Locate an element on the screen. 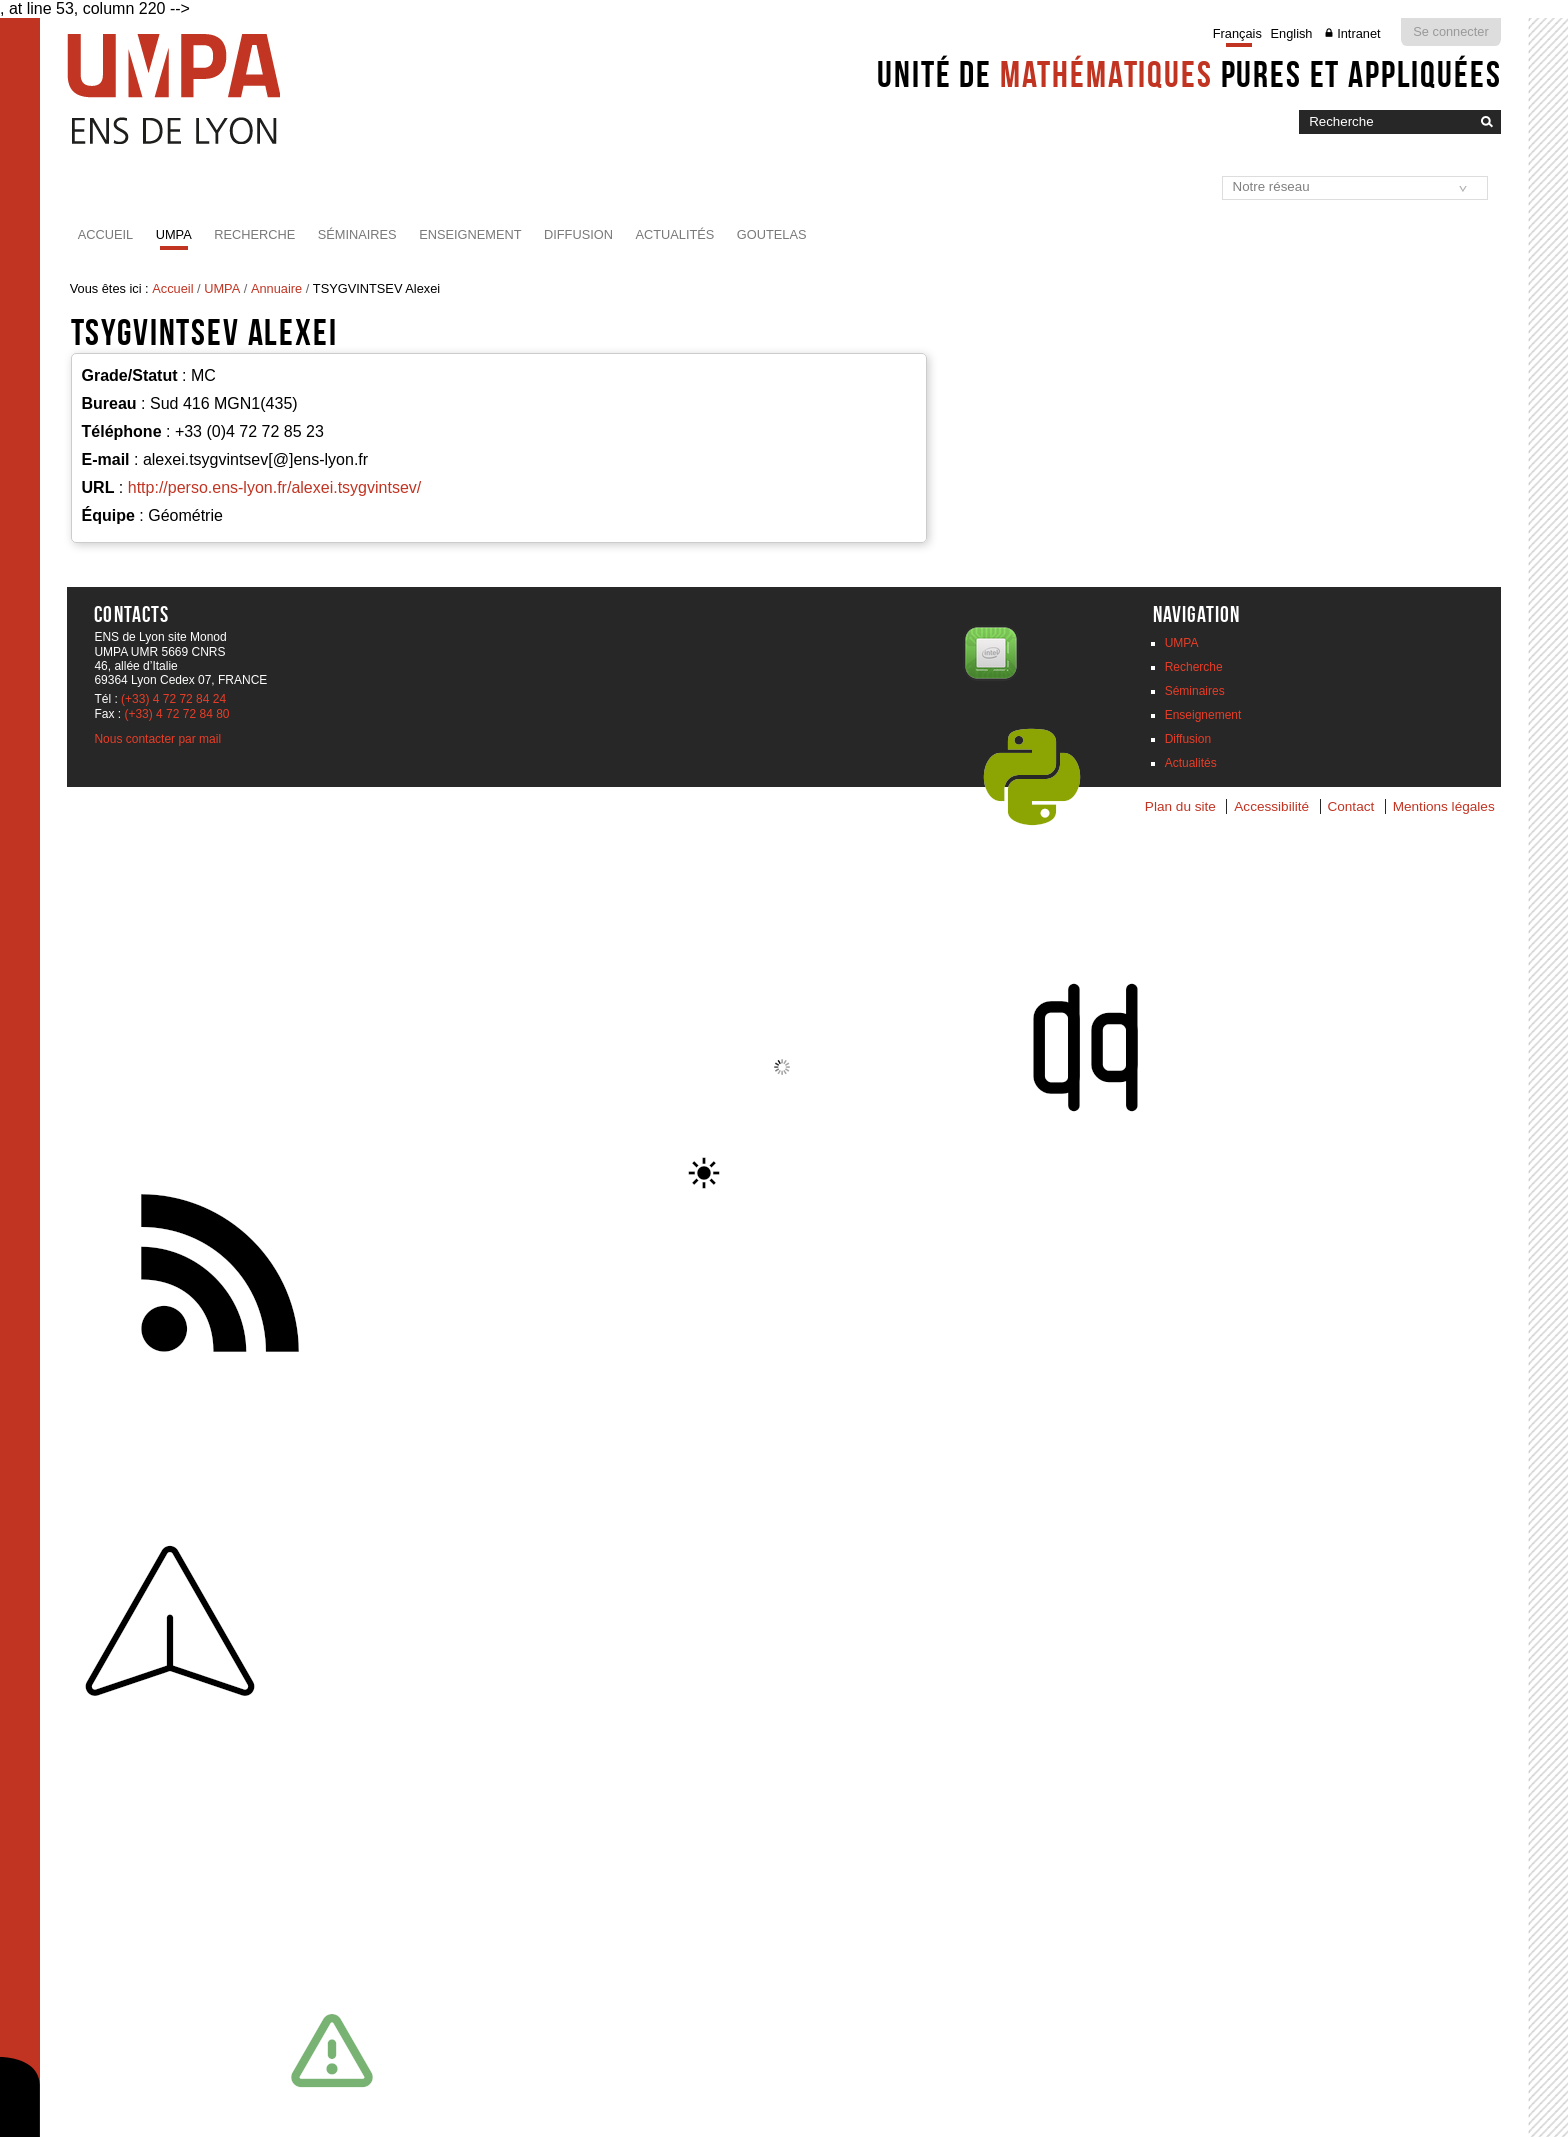 The width and height of the screenshot is (1568, 2137). subscribe to RSS feed is located at coordinates (220, 1273).